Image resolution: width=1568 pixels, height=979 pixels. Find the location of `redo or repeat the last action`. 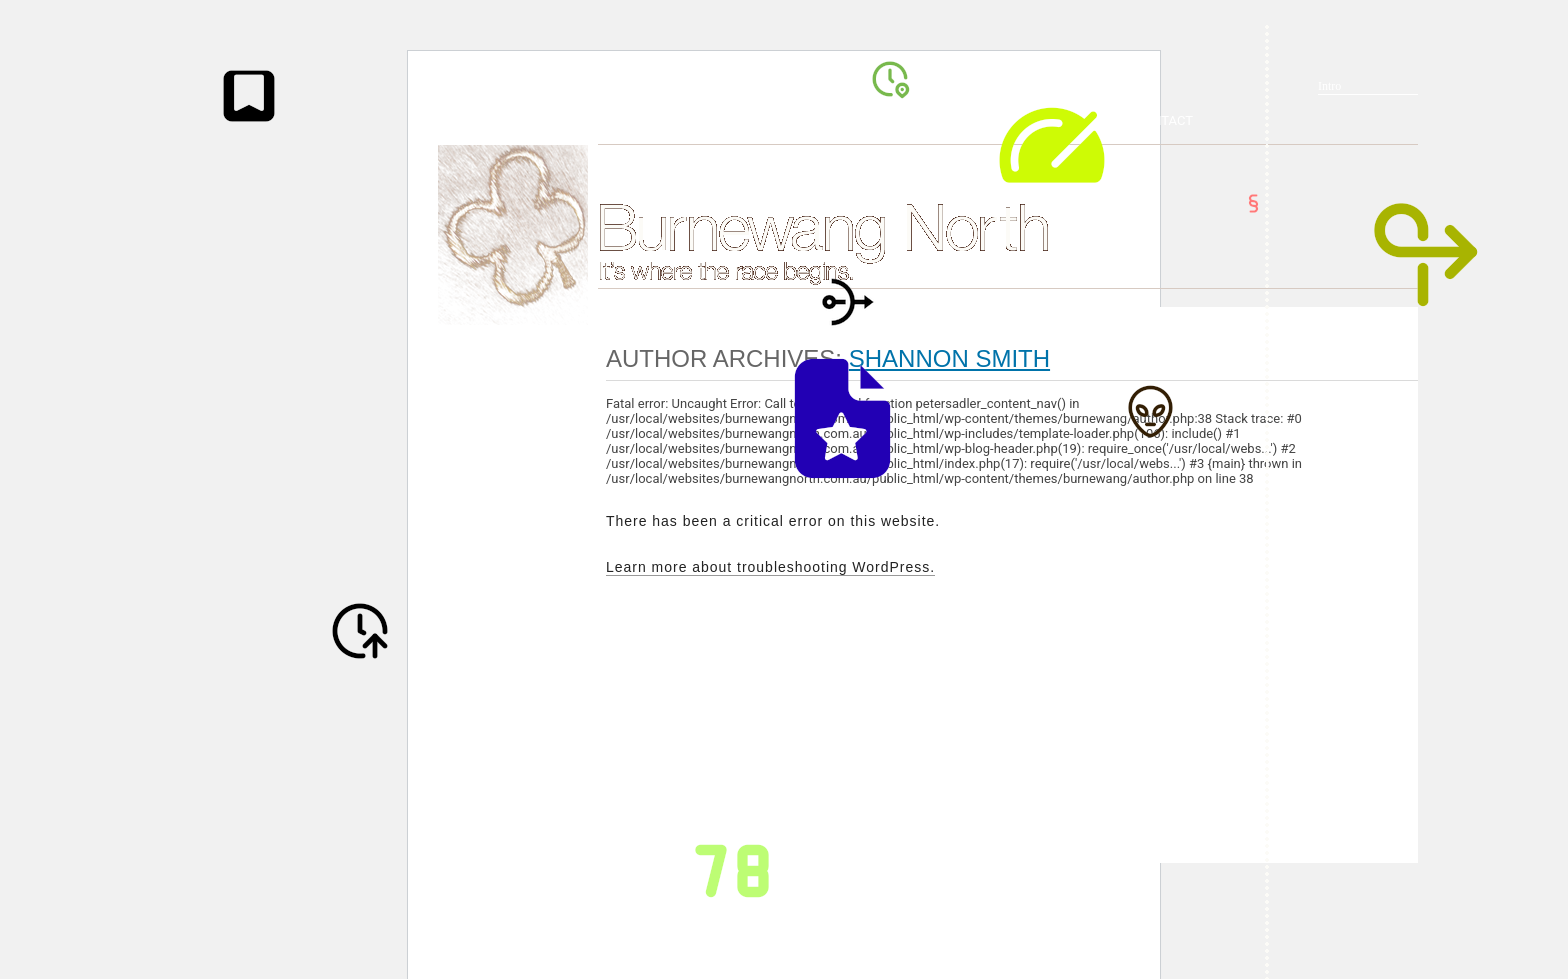

redo or repeat the last action is located at coordinates (1423, 252).